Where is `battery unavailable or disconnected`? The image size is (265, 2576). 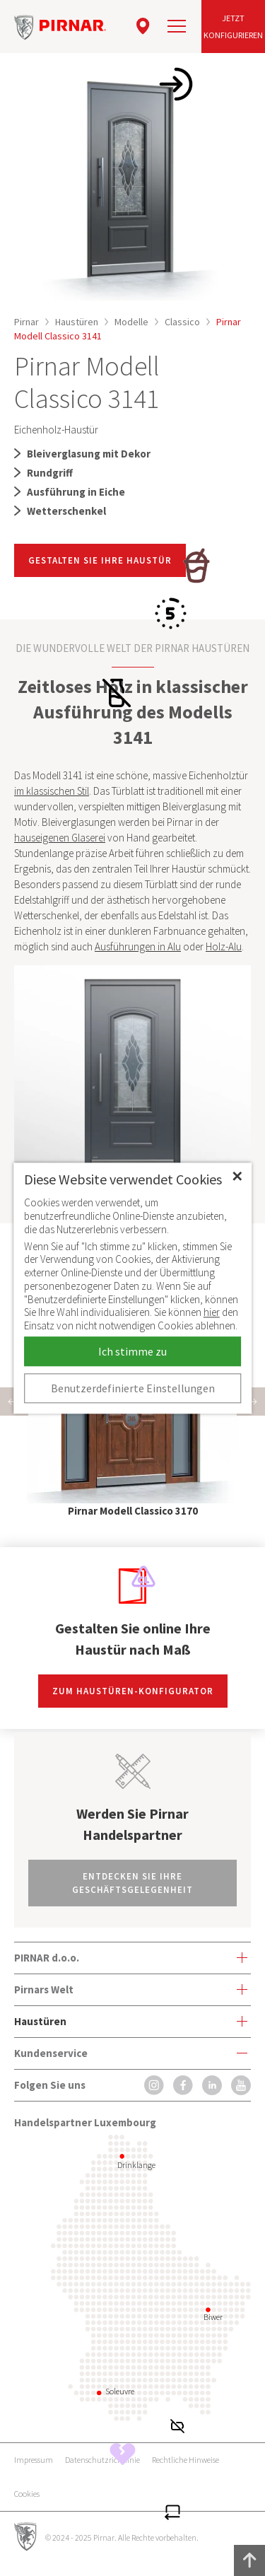
battery unavailable or disconnected is located at coordinates (177, 2426).